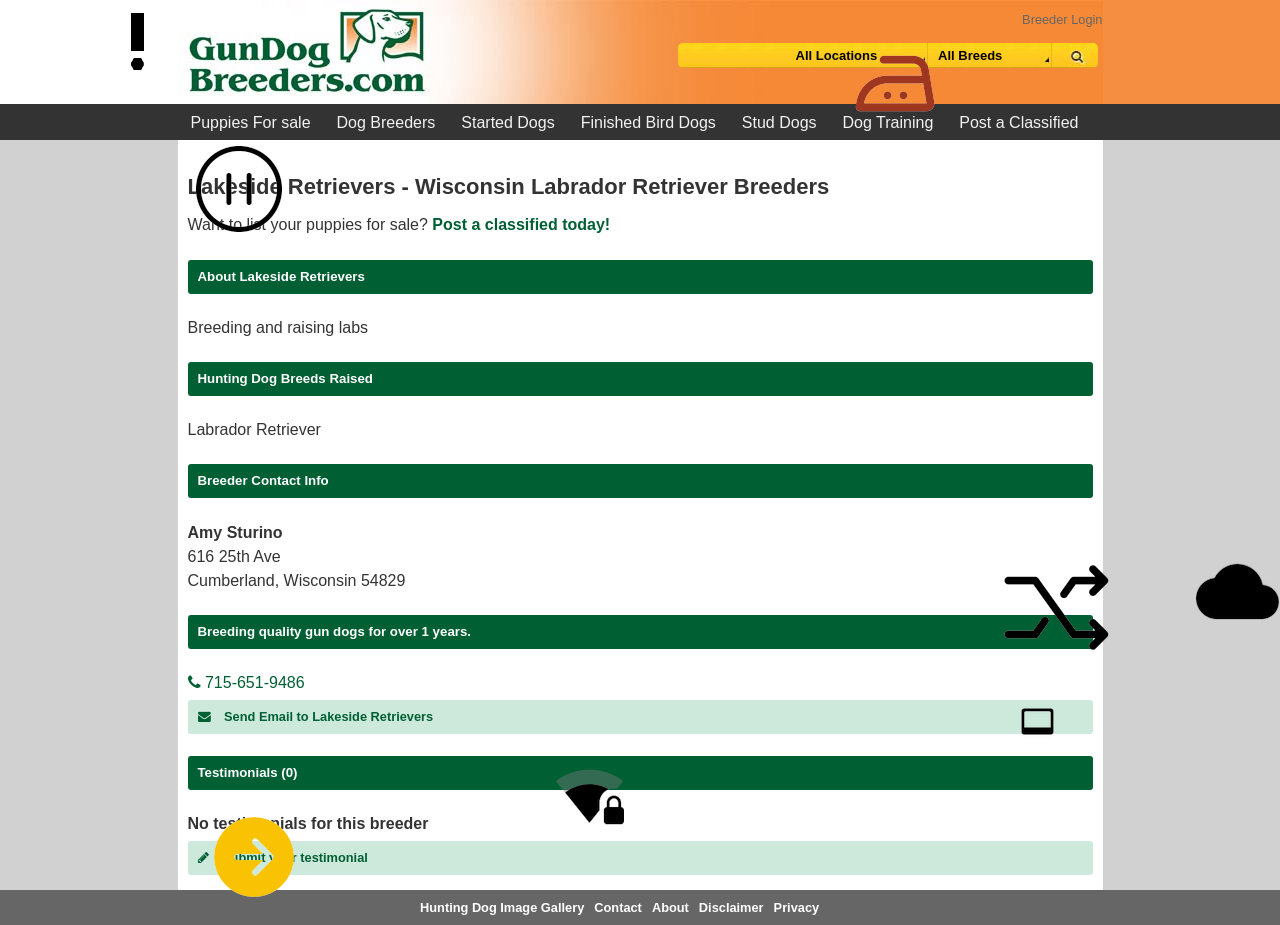 Image resolution: width=1280 pixels, height=925 pixels. I want to click on video player with subtitle or caption bar, so click(1037, 721).